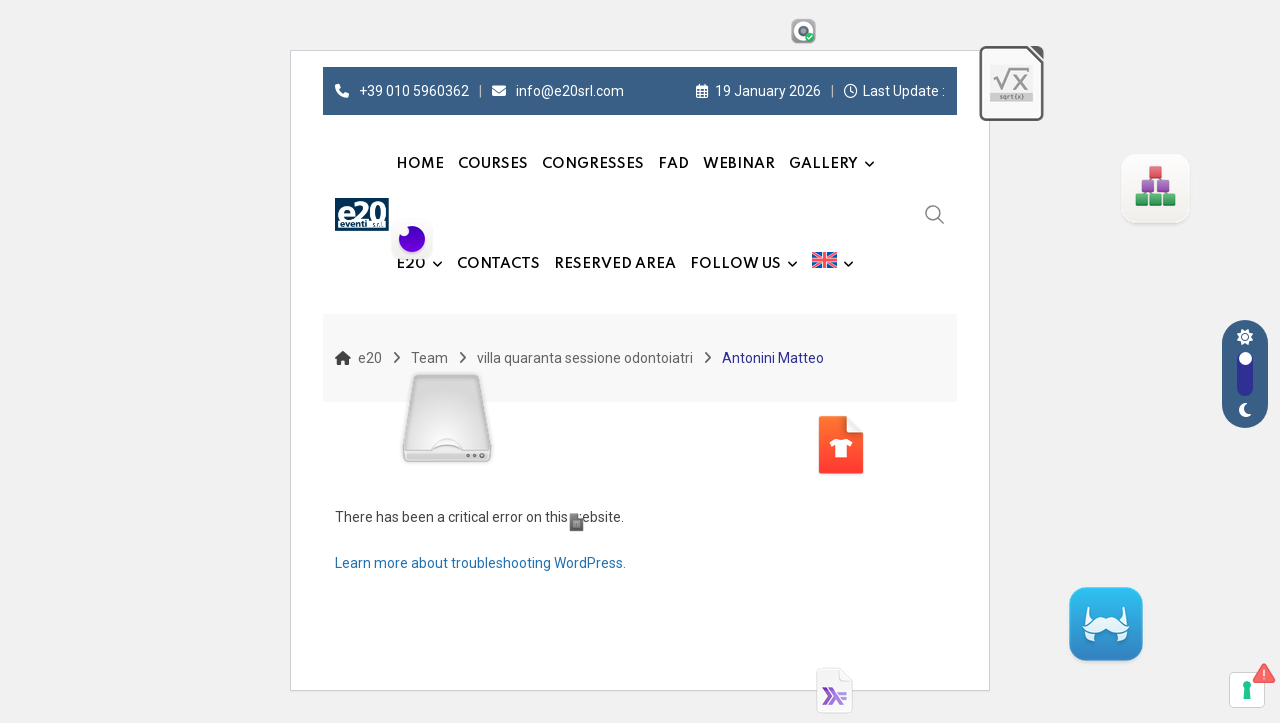 This screenshot has width=1280, height=723. Describe the element at coordinates (576, 522) in the screenshot. I see `open a kvtml vocabulary file` at that location.